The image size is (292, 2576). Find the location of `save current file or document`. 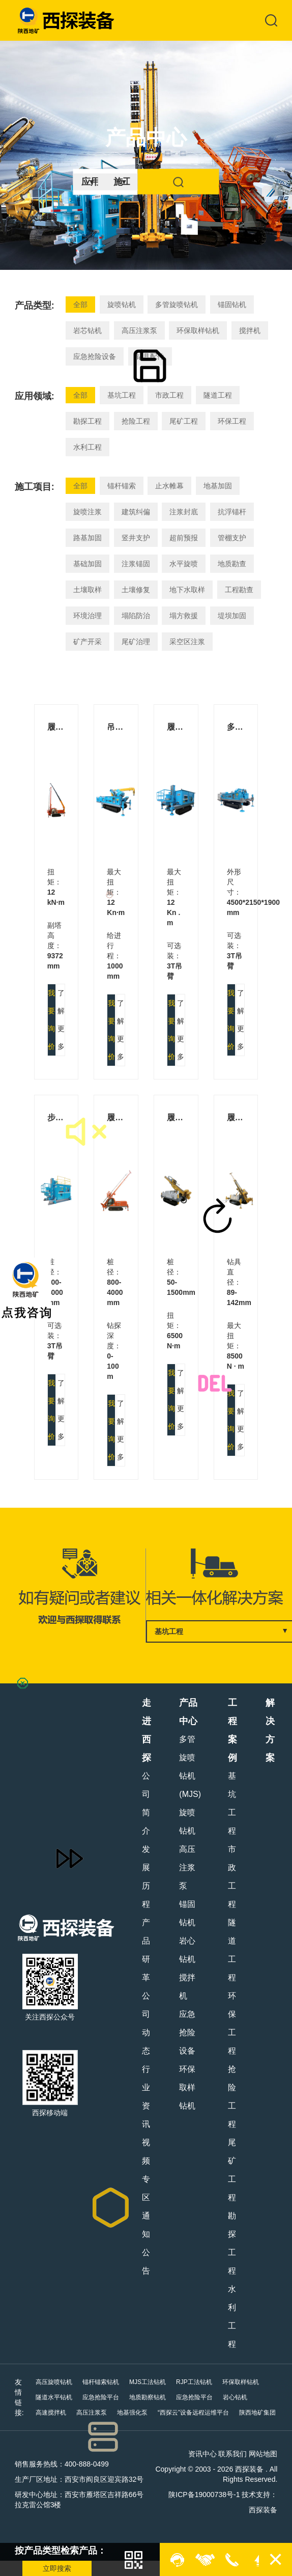

save current file or document is located at coordinates (150, 366).